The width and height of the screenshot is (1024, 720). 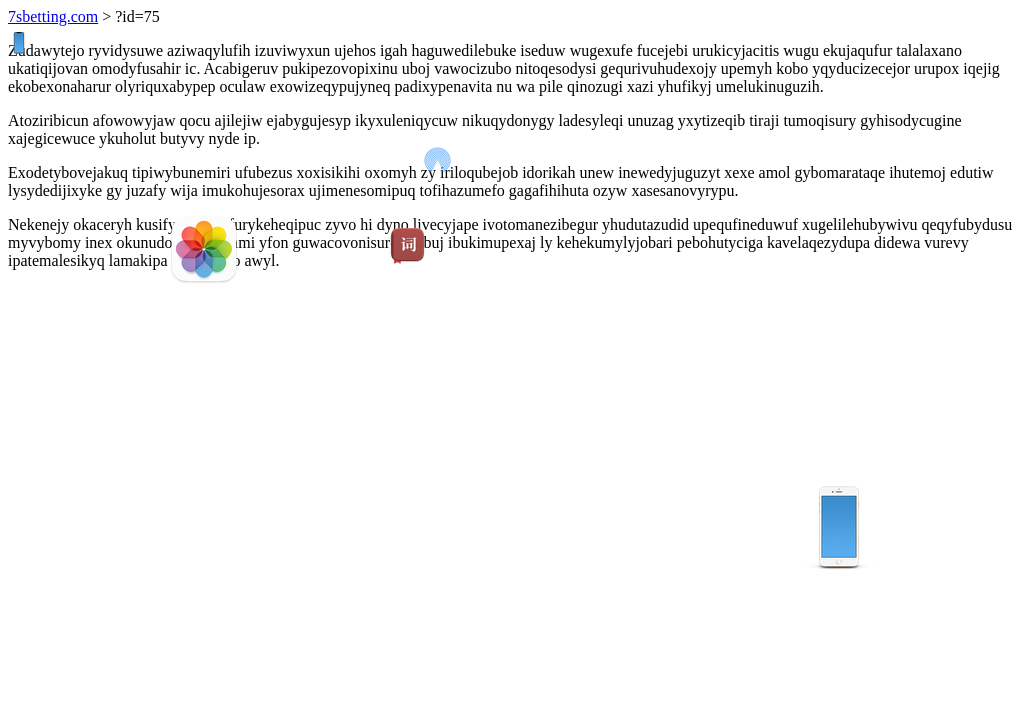 What do you see at coordinates (204, 249) in the screenshot?
I see `open the photos app` at bounding box center [204, 249].